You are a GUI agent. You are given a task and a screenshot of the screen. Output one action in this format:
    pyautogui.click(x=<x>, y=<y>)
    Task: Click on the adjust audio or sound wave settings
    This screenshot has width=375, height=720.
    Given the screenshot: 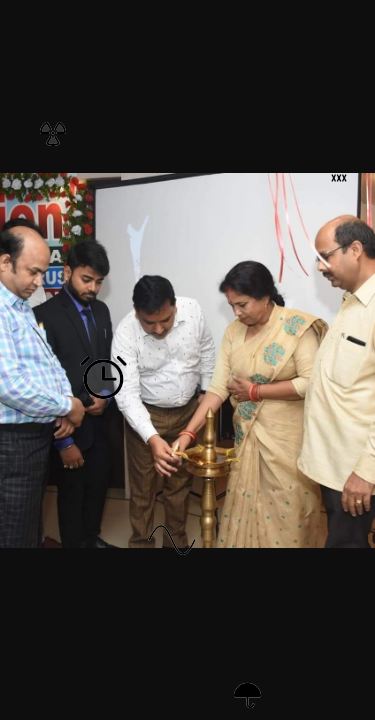 What is the action you would take?
    pyautogui.click(x=172, y=540)
    